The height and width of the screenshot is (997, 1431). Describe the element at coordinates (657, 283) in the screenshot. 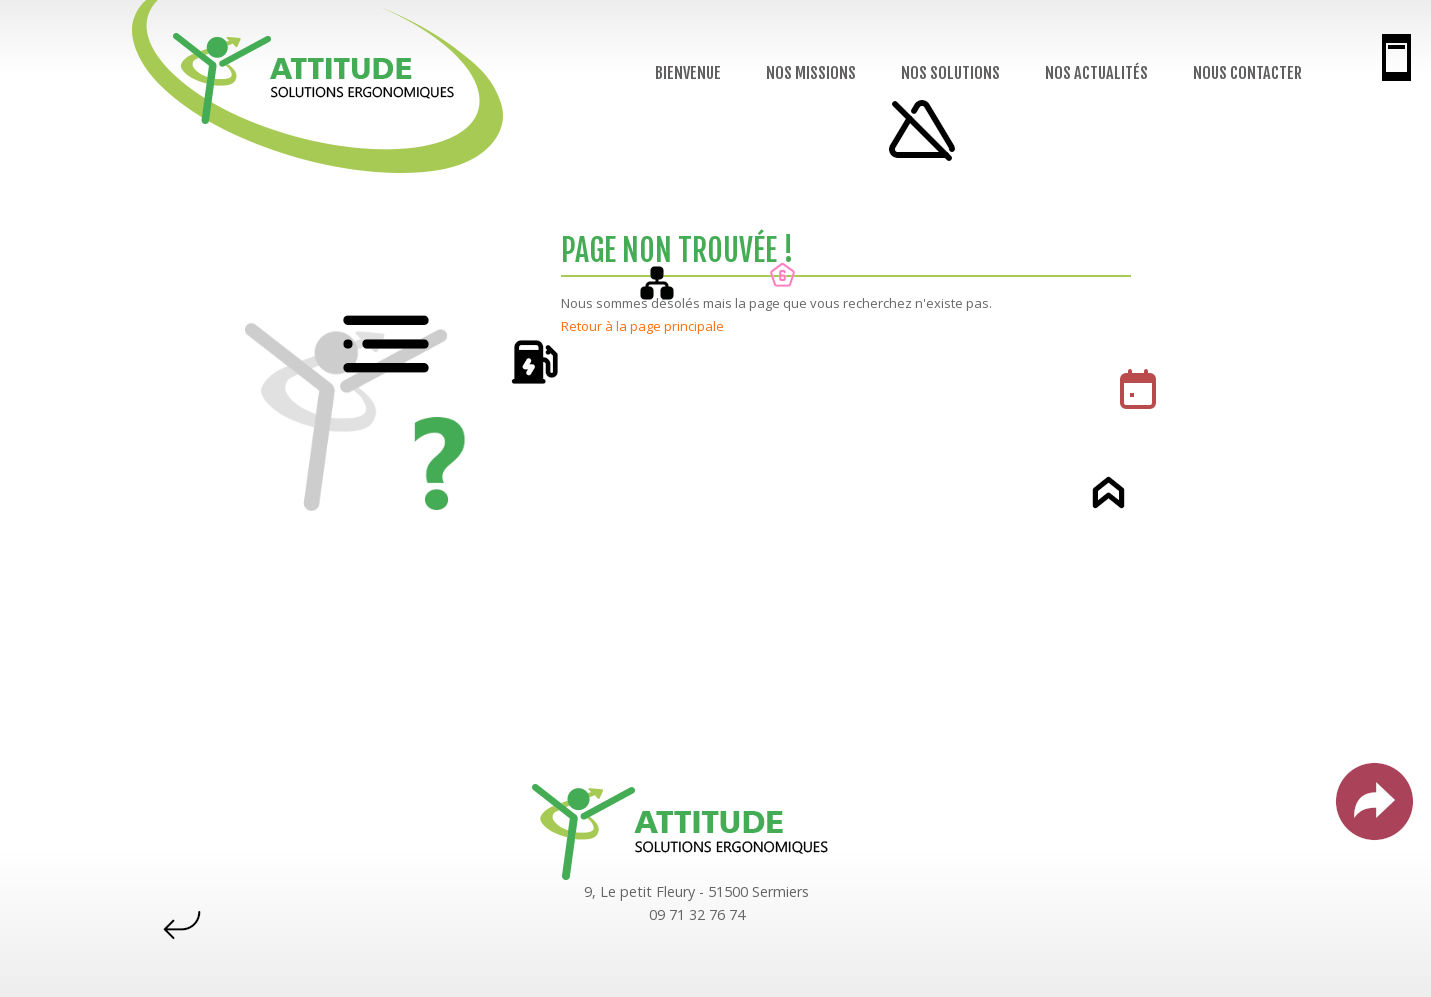

I see `view organizational hierarchy or structure` at that location.